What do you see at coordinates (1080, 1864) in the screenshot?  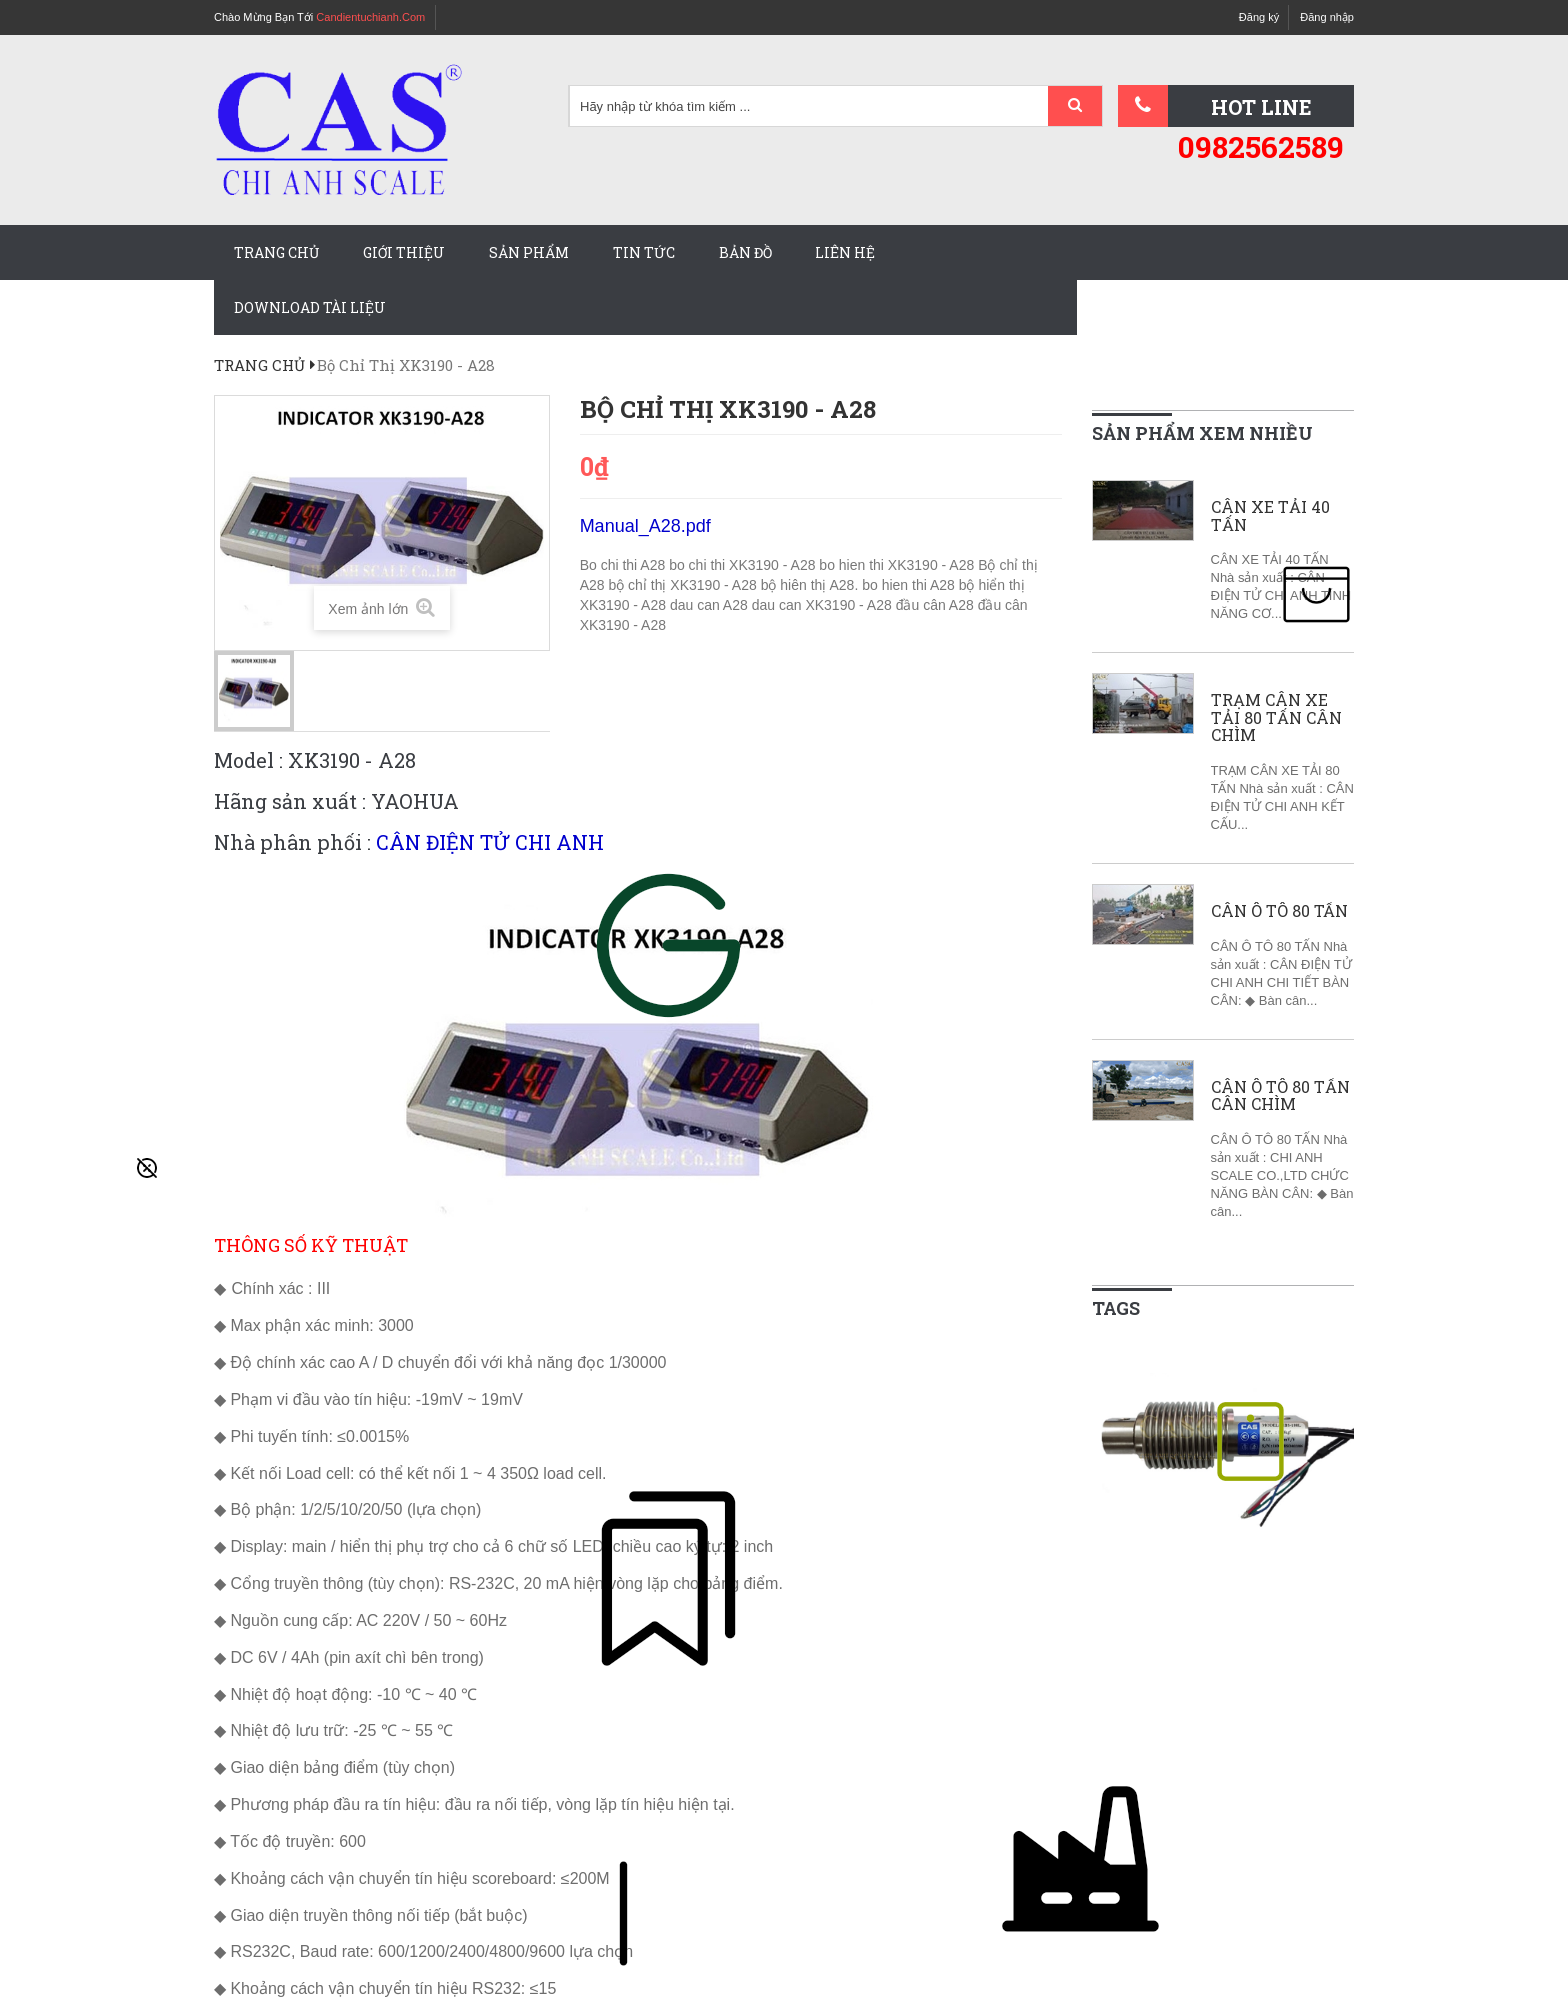 I see `view manufacturing or production settings` at bounding box center [1080, 1864].